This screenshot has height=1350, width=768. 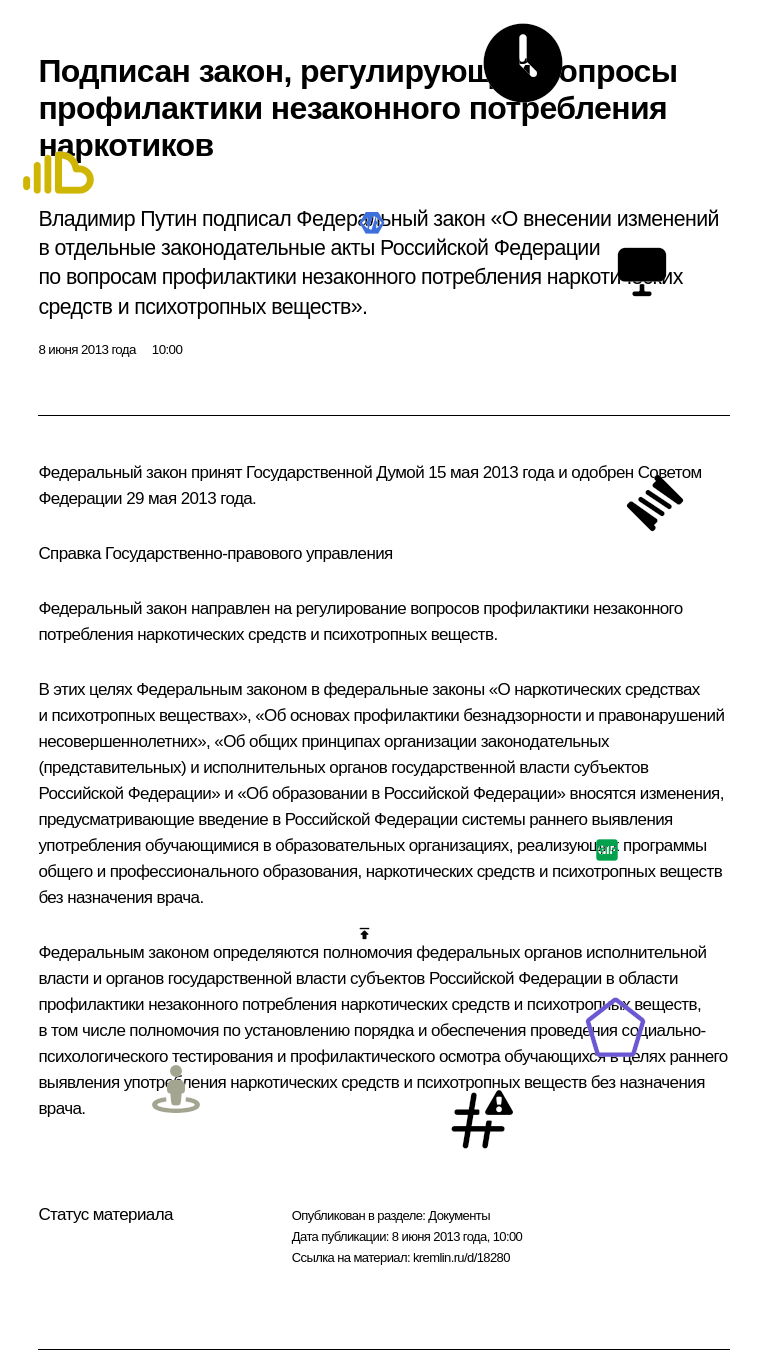 I want to click on publish or upload content, so click(x=364, y=933).